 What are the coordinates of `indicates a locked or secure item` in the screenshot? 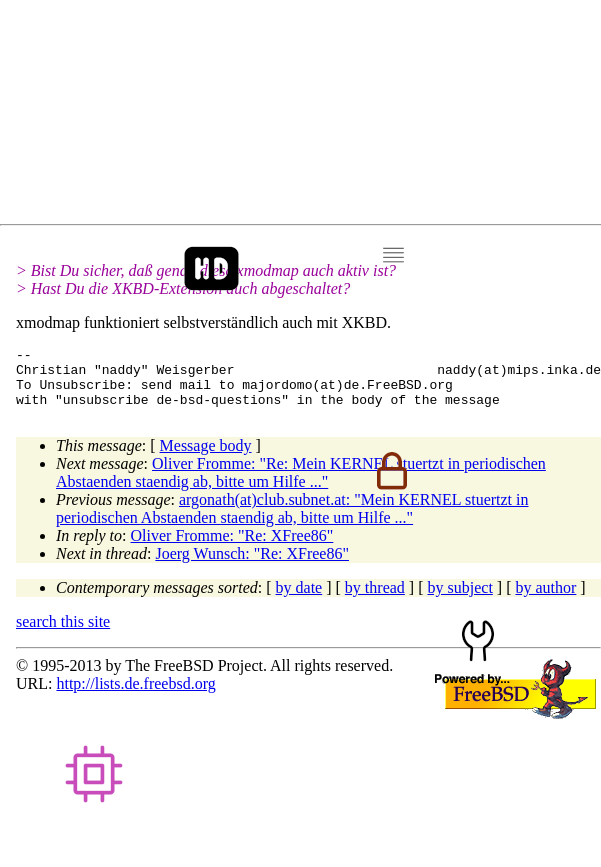 It's located at (392, 472).